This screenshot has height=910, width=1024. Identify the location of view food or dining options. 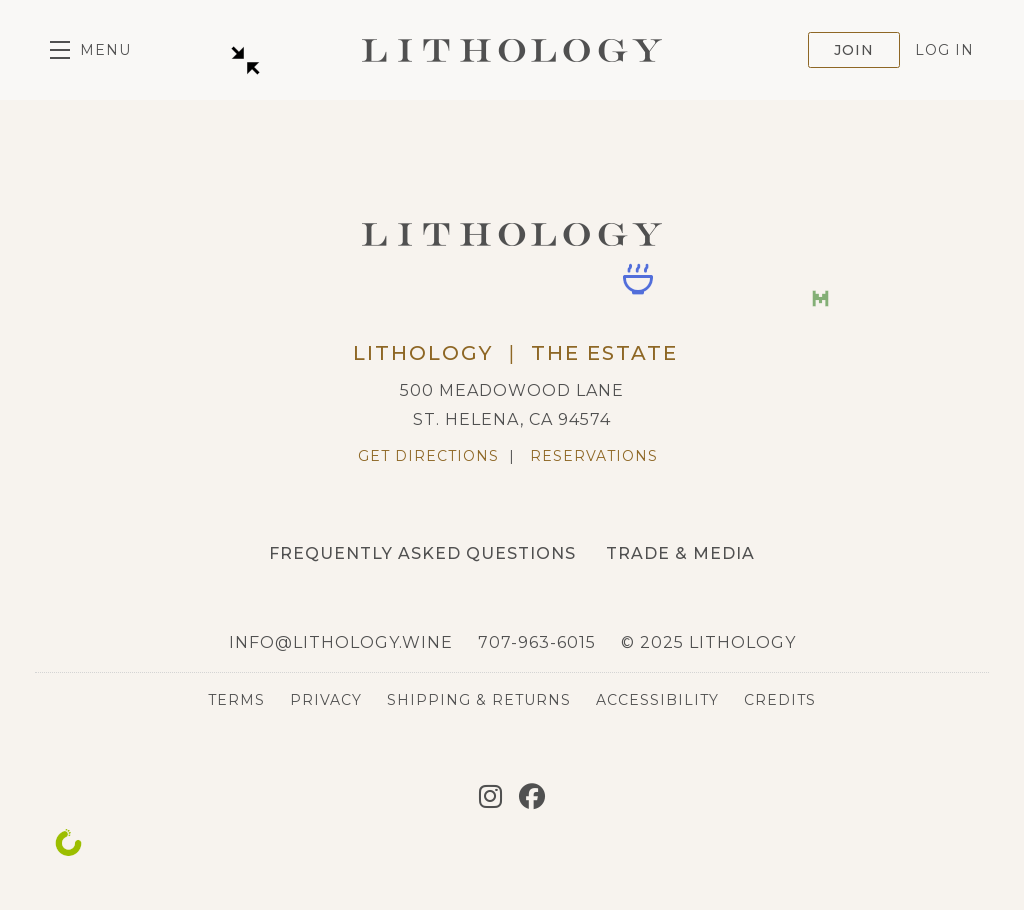
(638, 281).